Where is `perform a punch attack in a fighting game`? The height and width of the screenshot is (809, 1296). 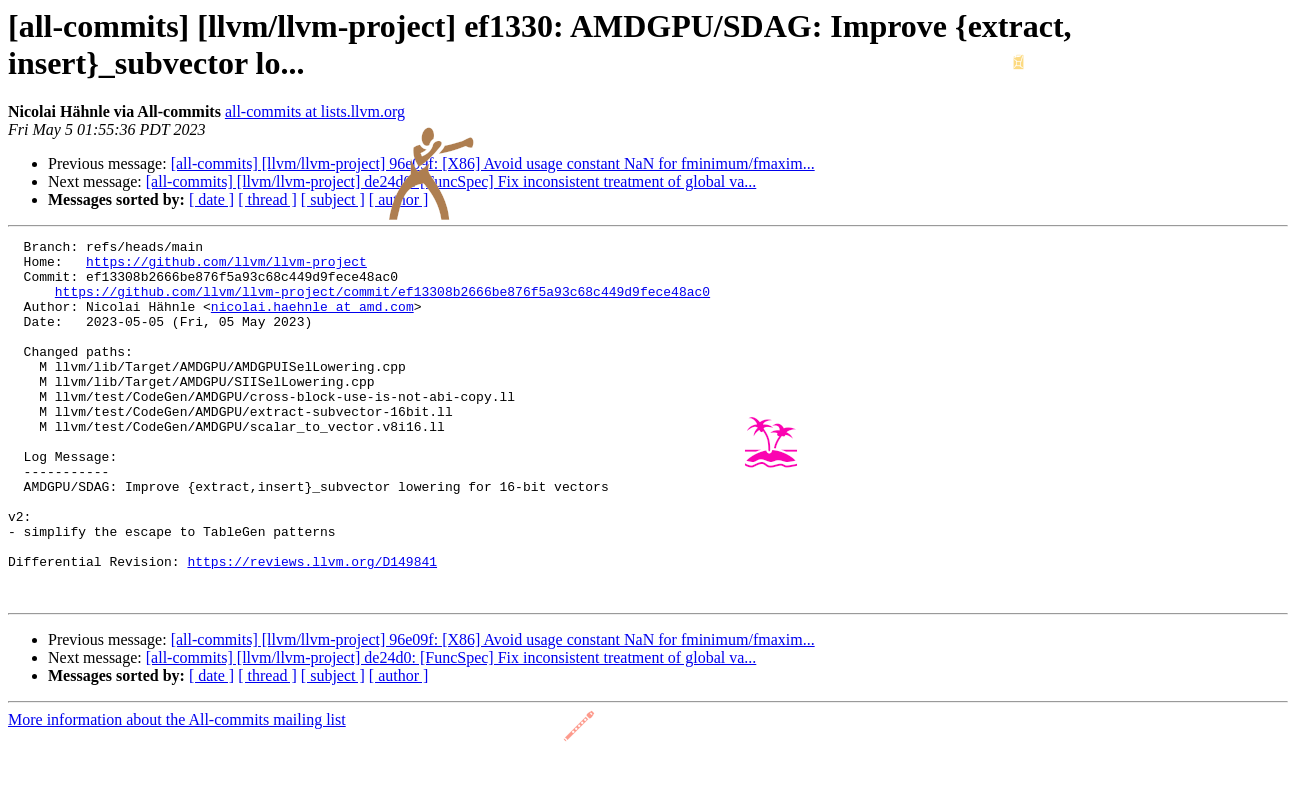 perform a punch attack in a fighting game is located at coordinates (435, 172).